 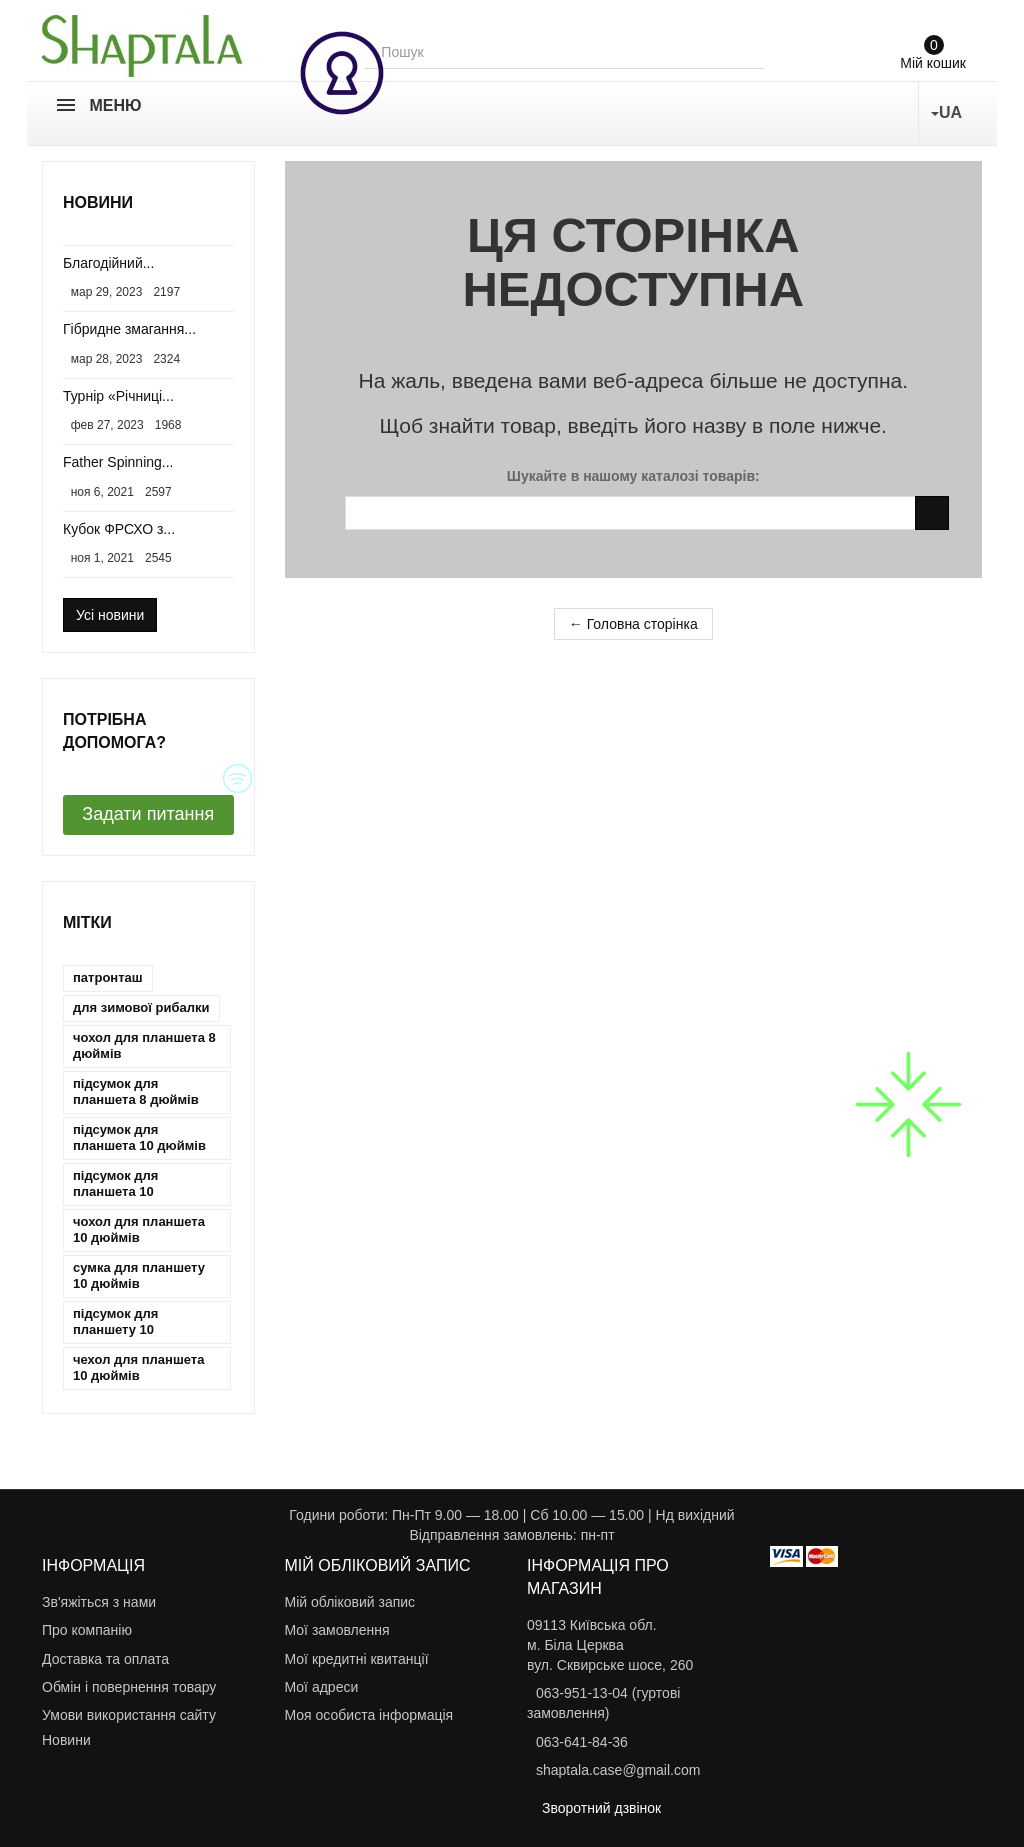 What do you see at coordinates (342, 73) in the screenshot?
I see `access security or privacy settings` at bounding box center [342, 73].